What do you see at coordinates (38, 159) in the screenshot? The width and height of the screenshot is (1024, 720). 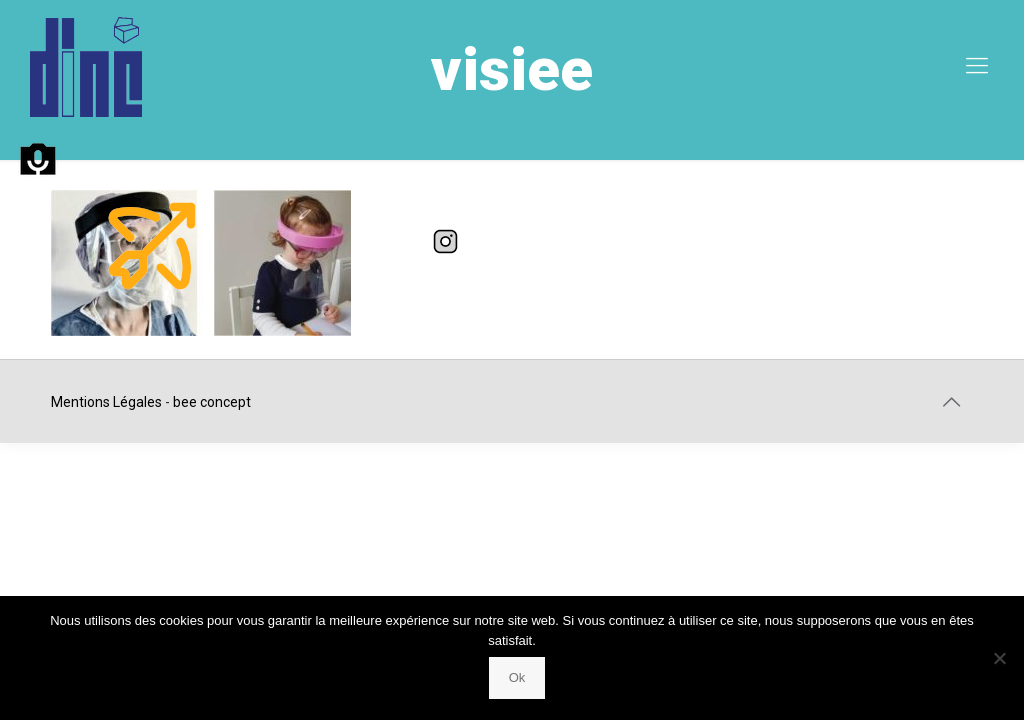 I see `grant camera and microphone permissions` at bounding box center [38, 159].